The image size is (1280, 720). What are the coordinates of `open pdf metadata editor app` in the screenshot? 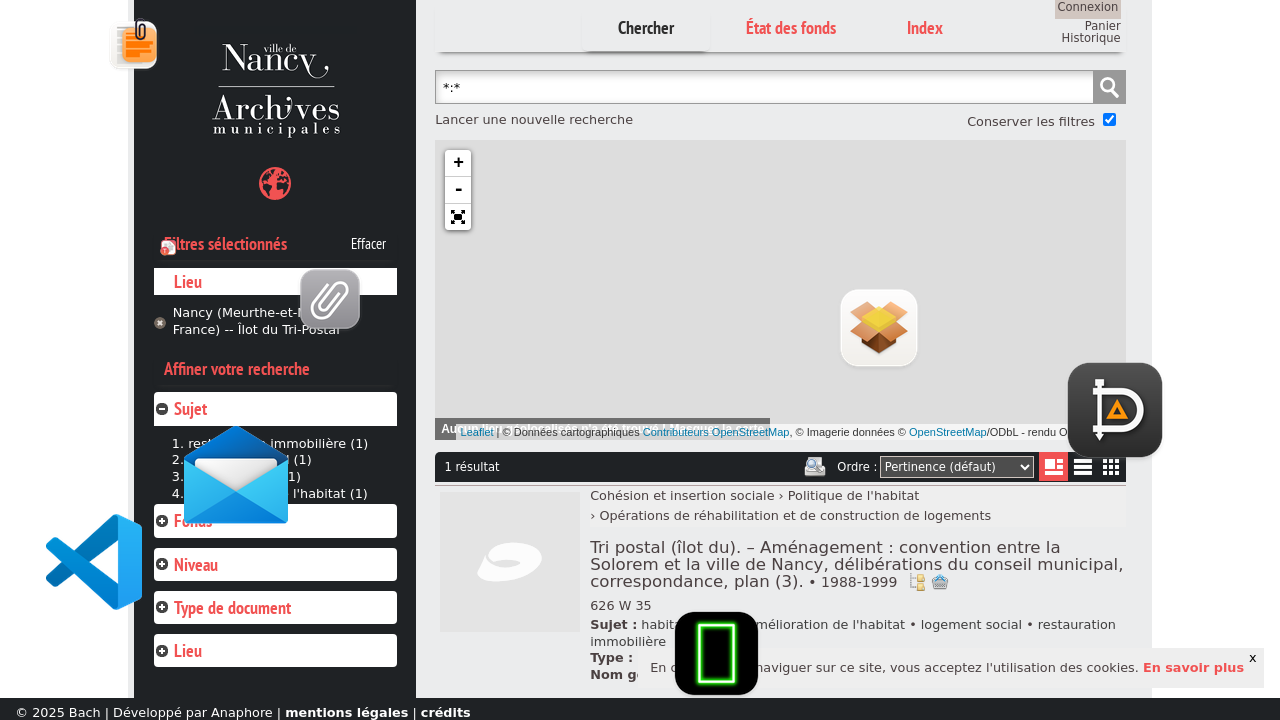 It's located at (133, 45).